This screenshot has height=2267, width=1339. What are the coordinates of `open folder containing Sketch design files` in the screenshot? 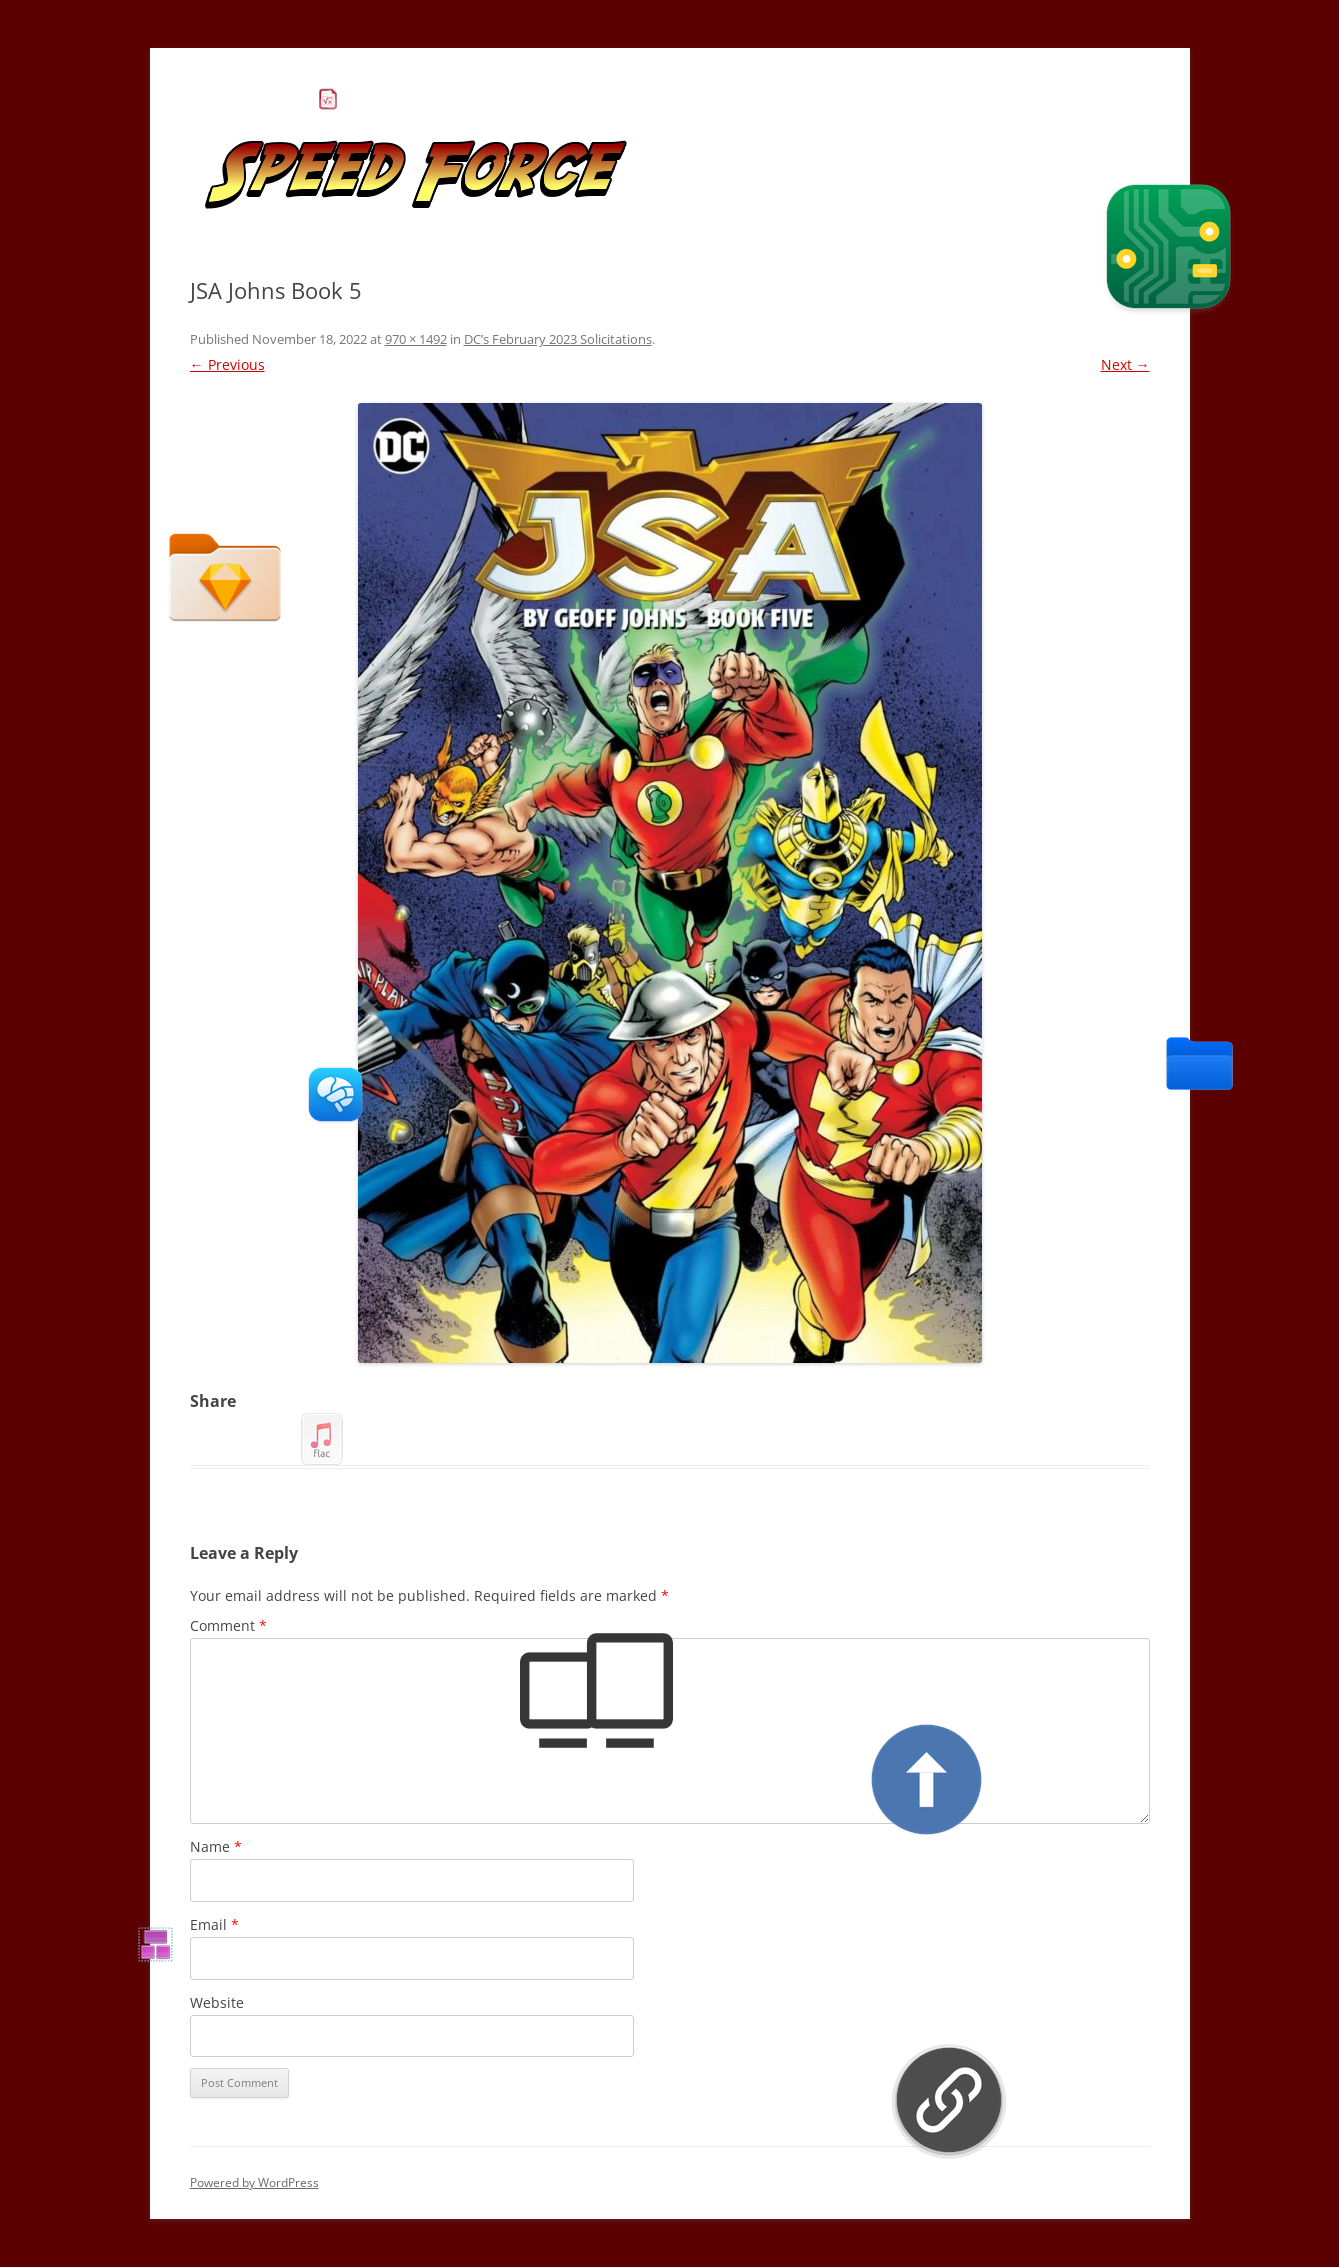 It's located at (224, 580).